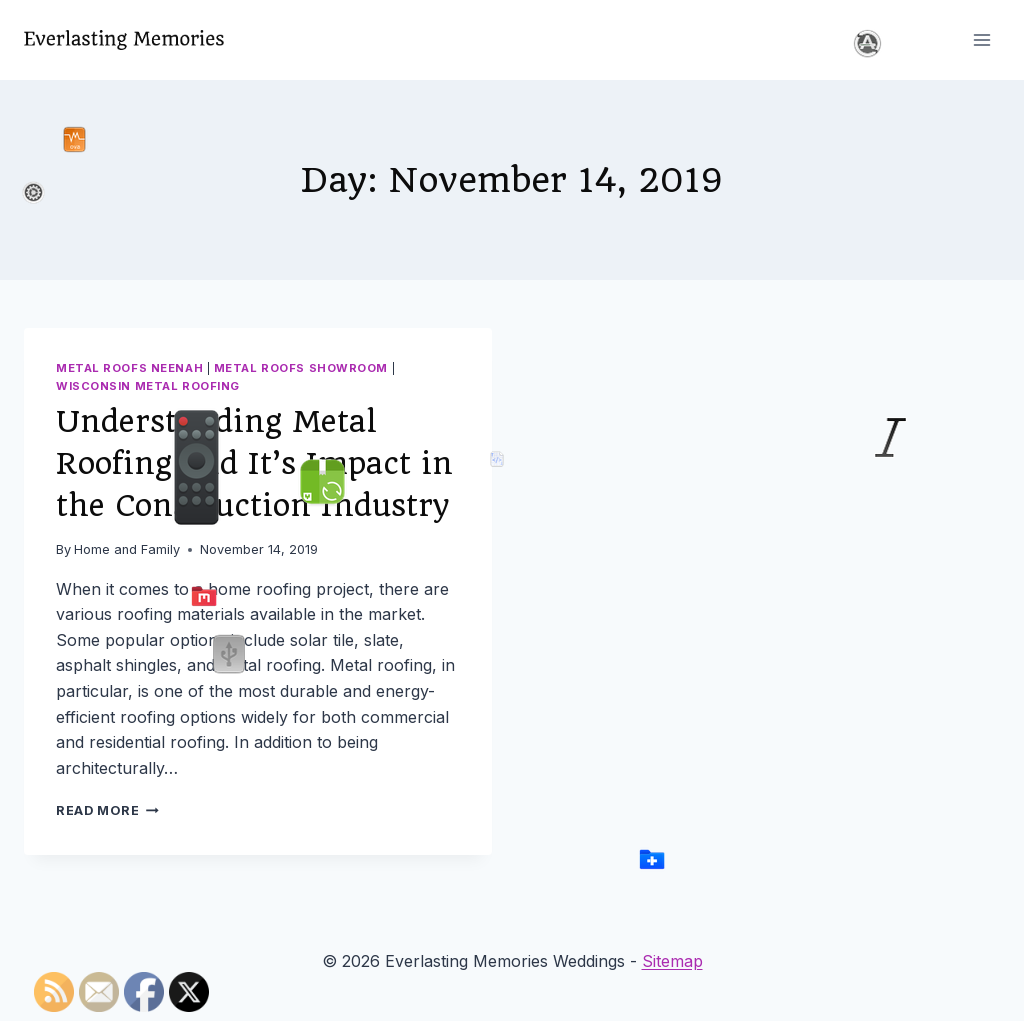  I want to click on open system settings, so click(33, 192).